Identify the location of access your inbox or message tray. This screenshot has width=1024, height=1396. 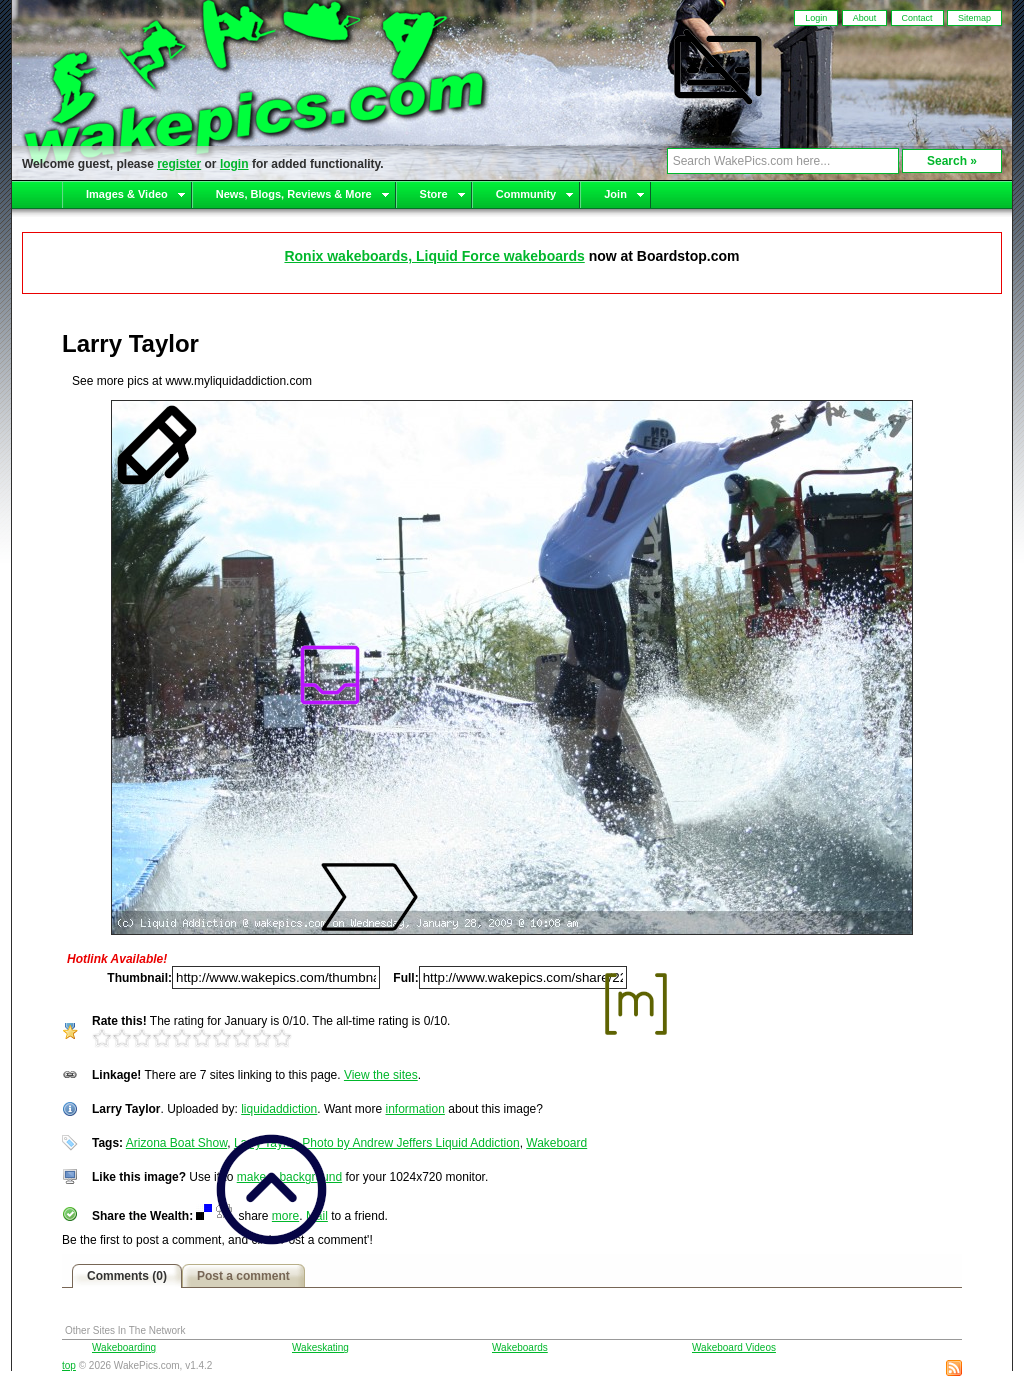
(330, 675).